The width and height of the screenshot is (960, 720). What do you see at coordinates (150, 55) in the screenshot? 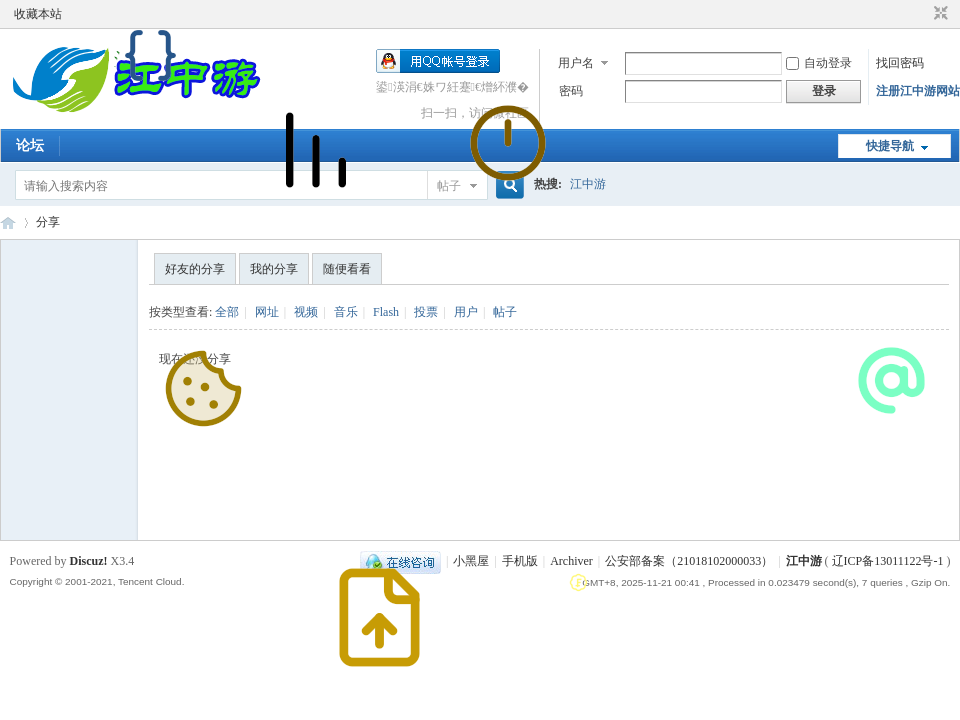
I see `view or edit JSON data` at bounding box center [150, 55].